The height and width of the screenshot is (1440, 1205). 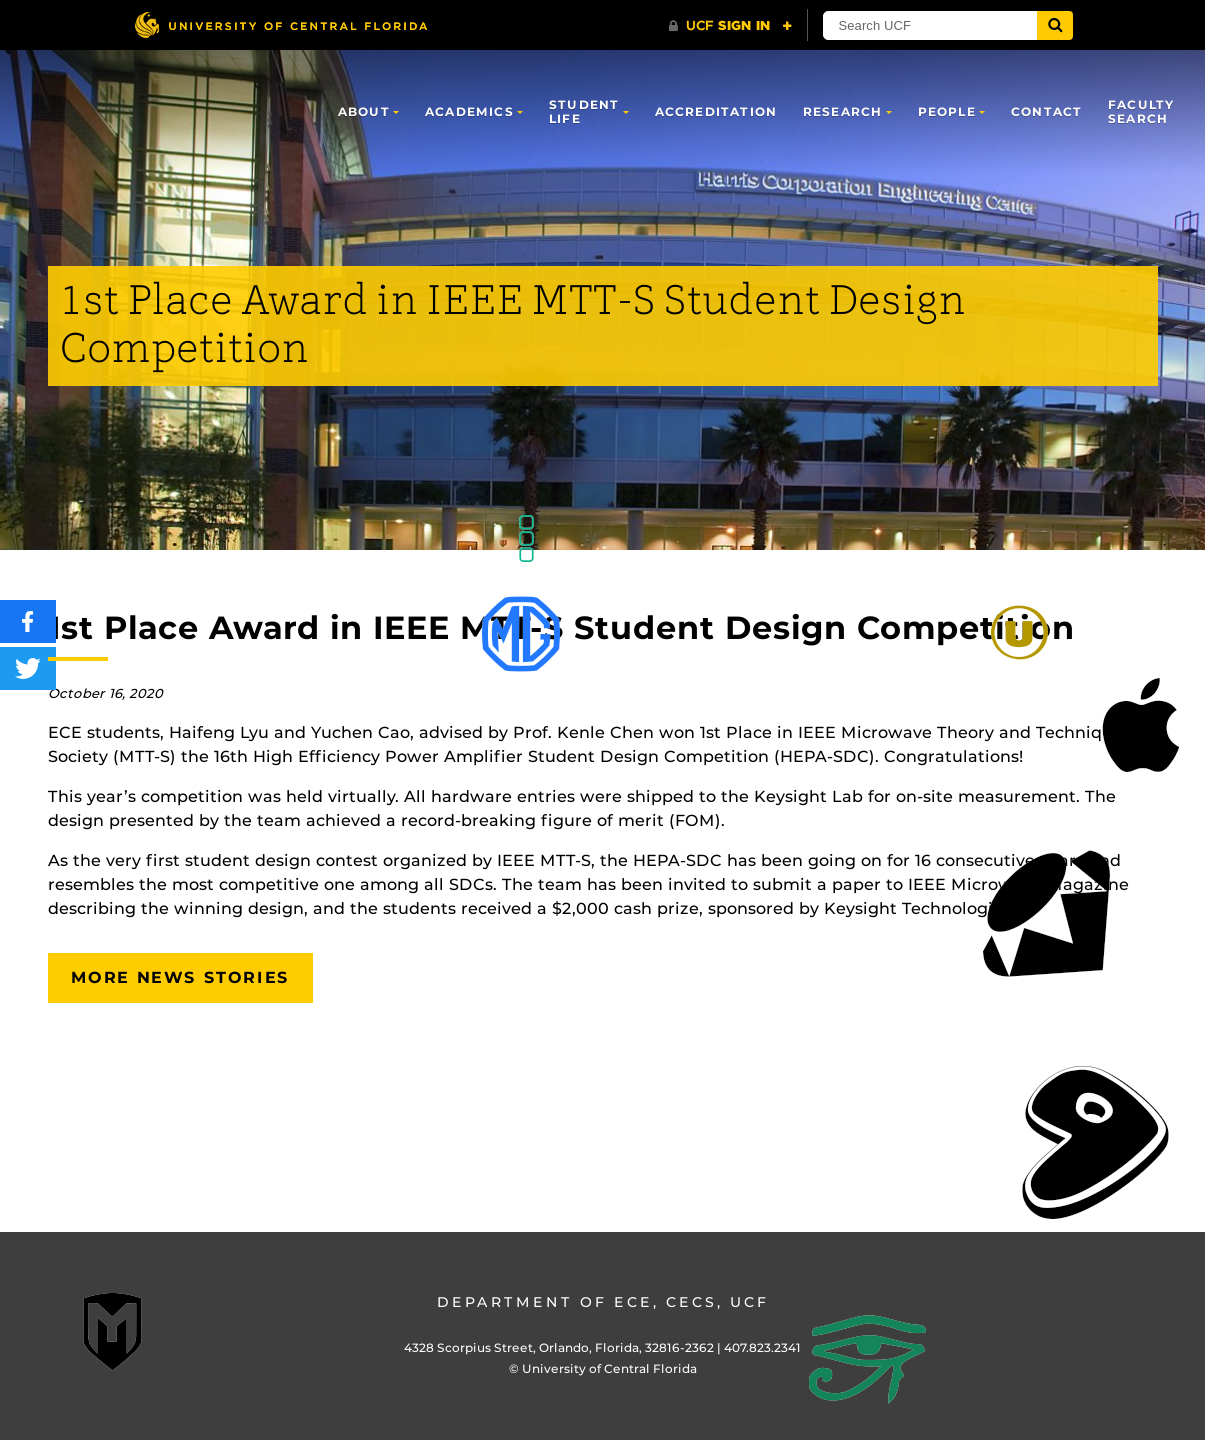 What do you see at coordinates (112, 1331) in the screenshot?
I see `metasploit penetration testing framework logo` at bounding box center [112, 1331].